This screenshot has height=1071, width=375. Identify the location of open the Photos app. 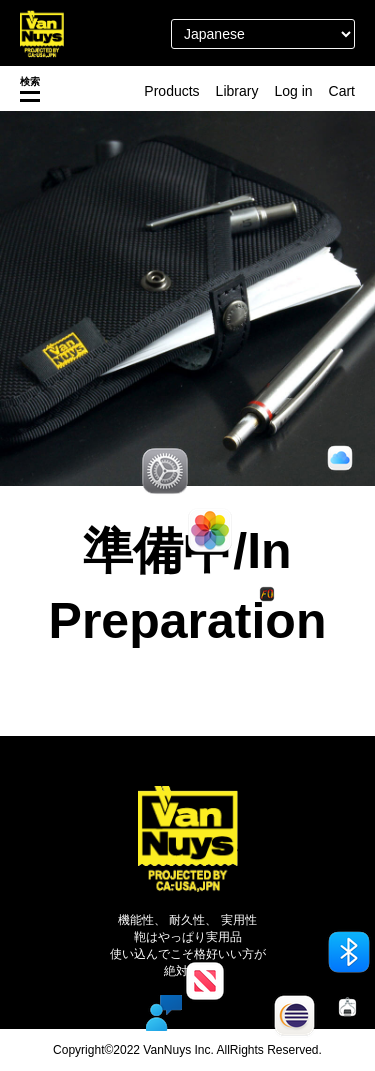
(210, 530).